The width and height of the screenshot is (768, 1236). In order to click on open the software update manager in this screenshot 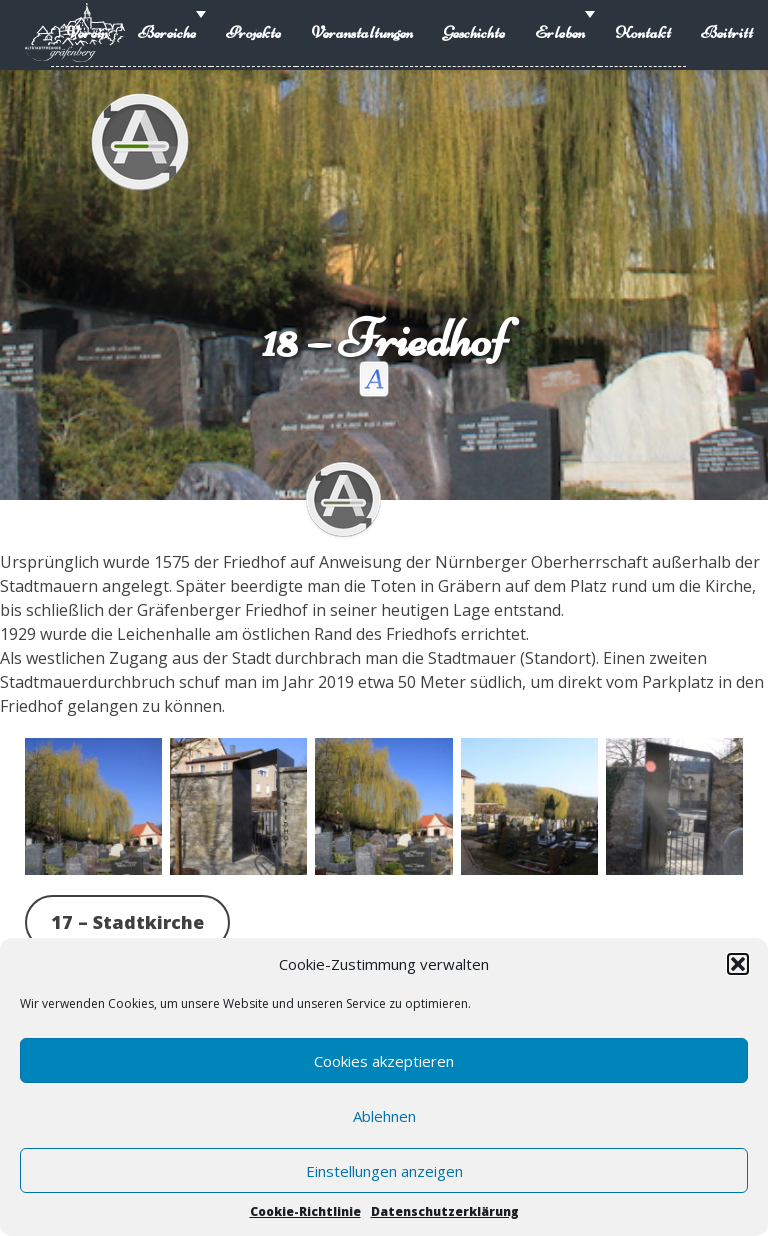, I will do `click(343, 499)`.